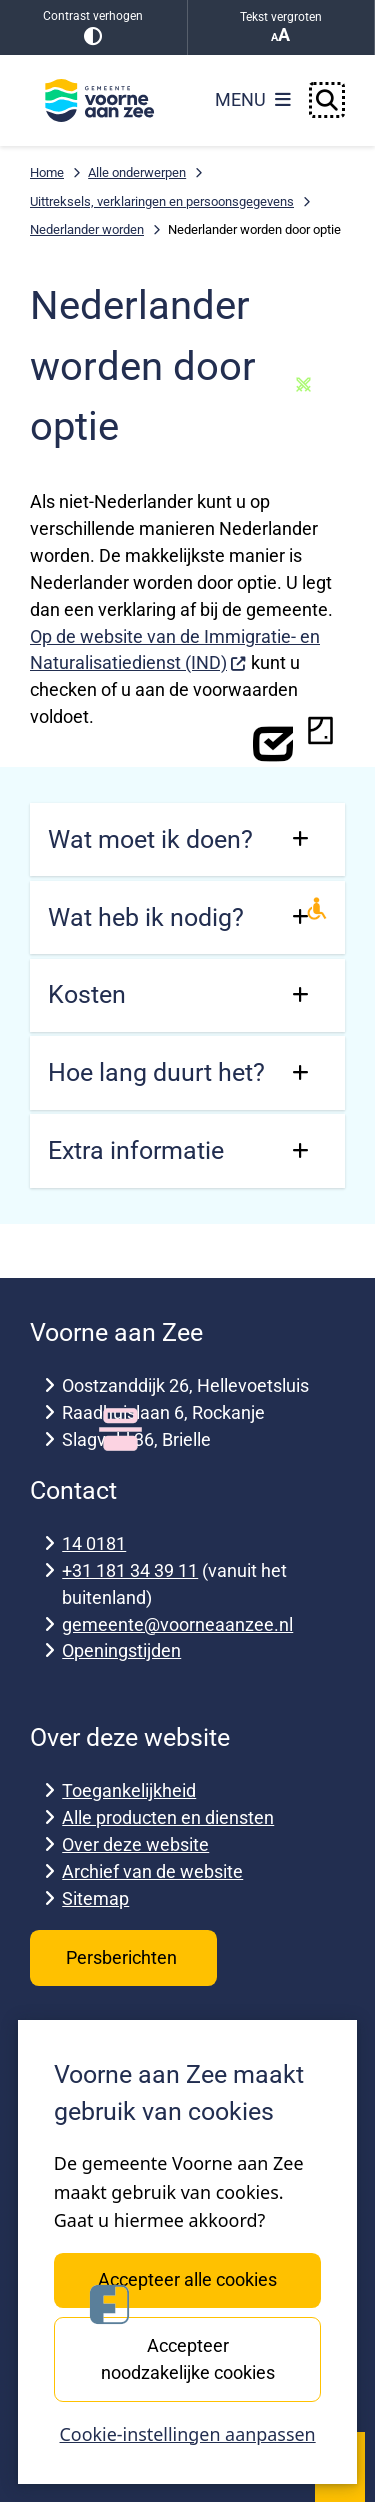  What do you see at coordinates (316, 908) in the screenshot?
I see `indicates wheelchair accessibility` at bounding box center [316, 908].